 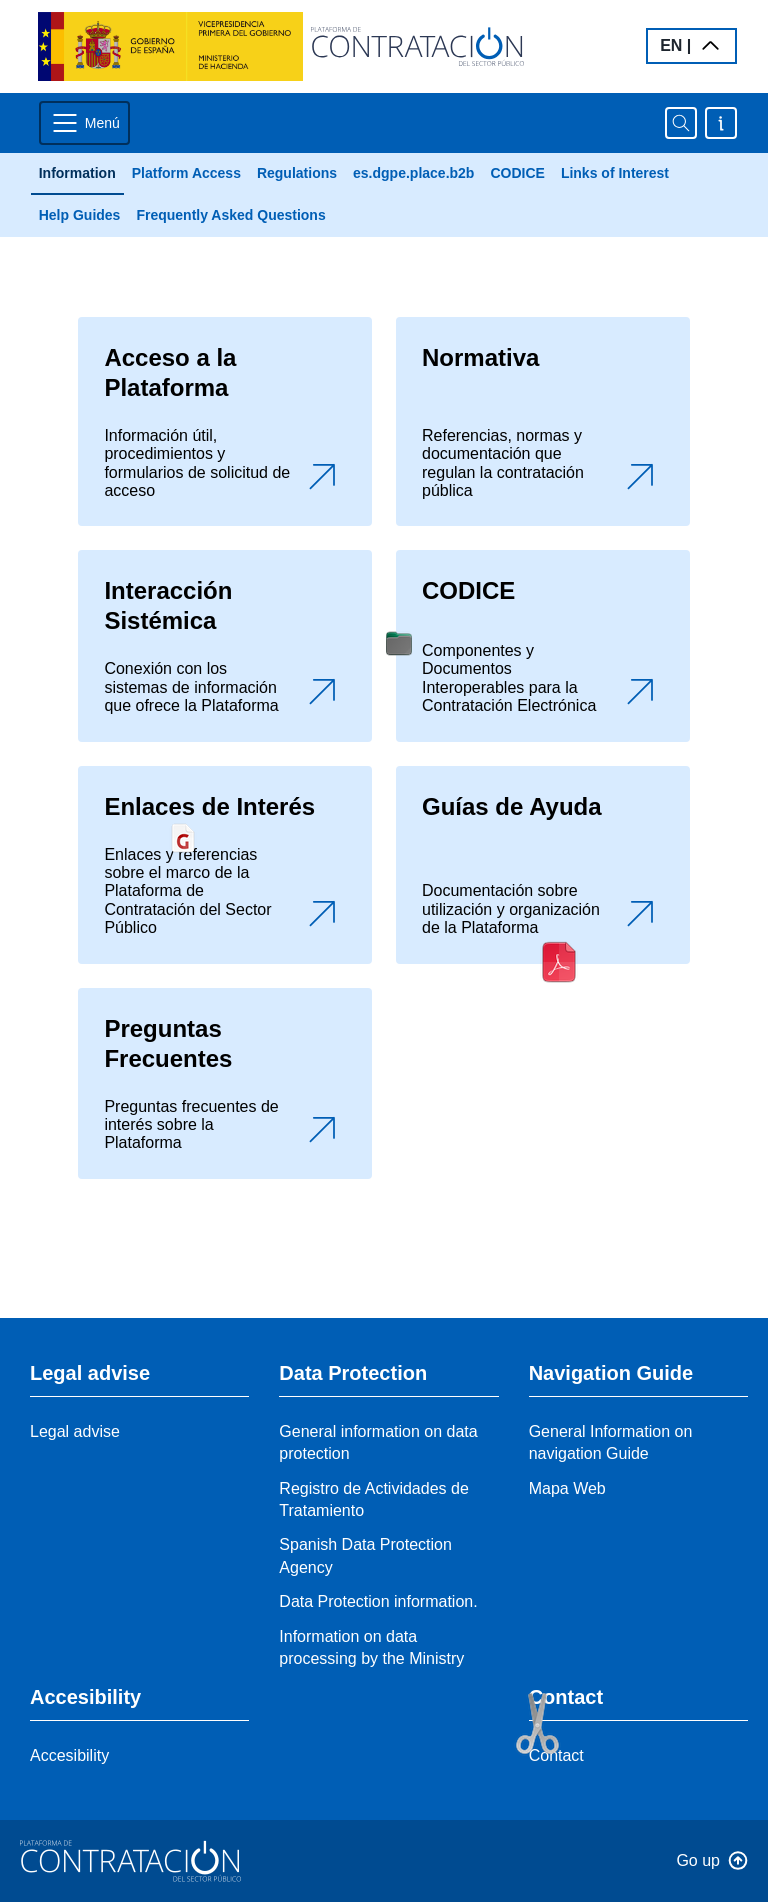 I want to click on a G-code file for 3D printing or CNC machining, so click(x=183, y=838).